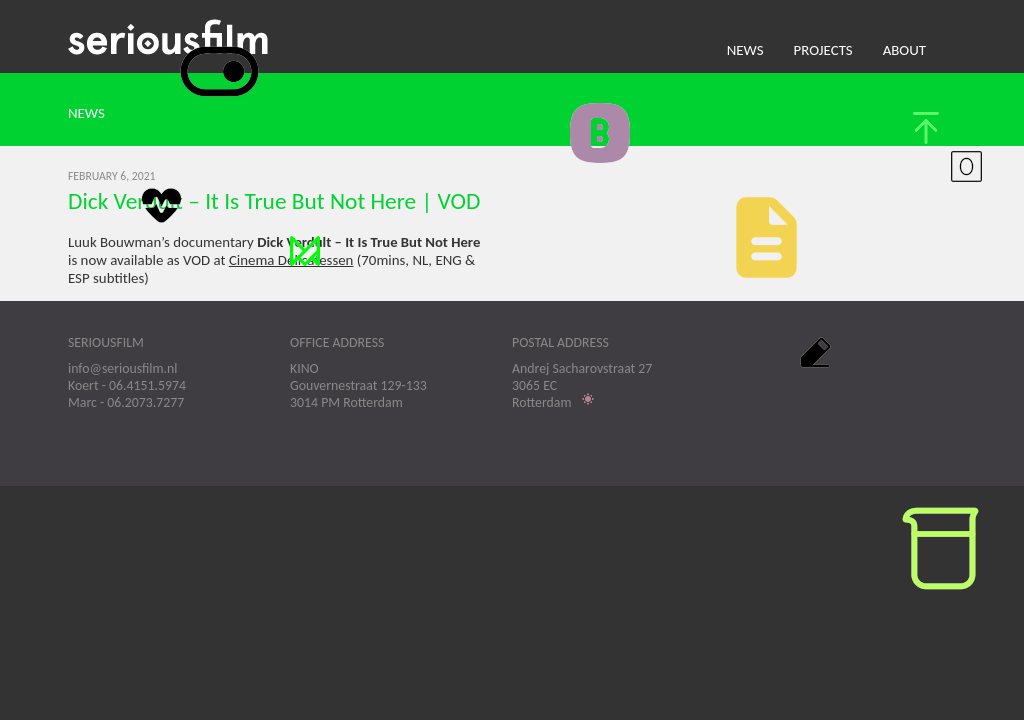 This screenshot has height=720, width=1024. Describe the element at coordinates (966, 166) in the screenshot. I see `represents the number zero in a numeric input or display` at that location.